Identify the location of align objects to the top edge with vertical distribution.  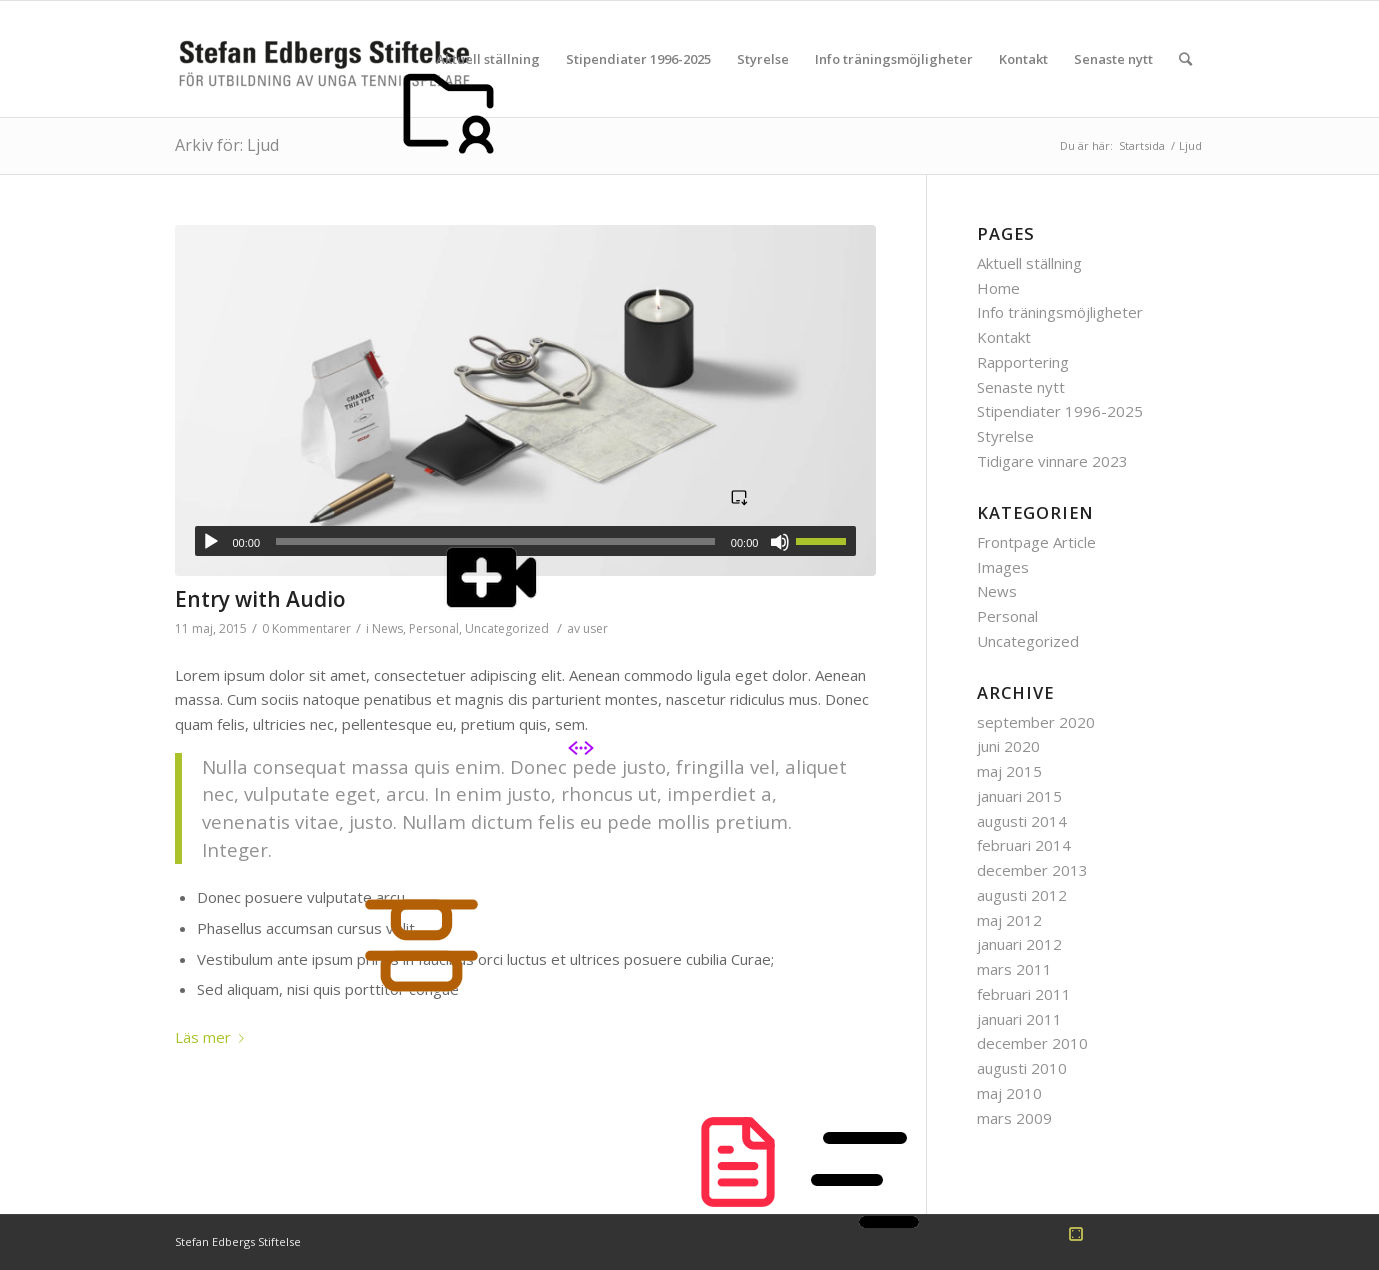
(421, 945).